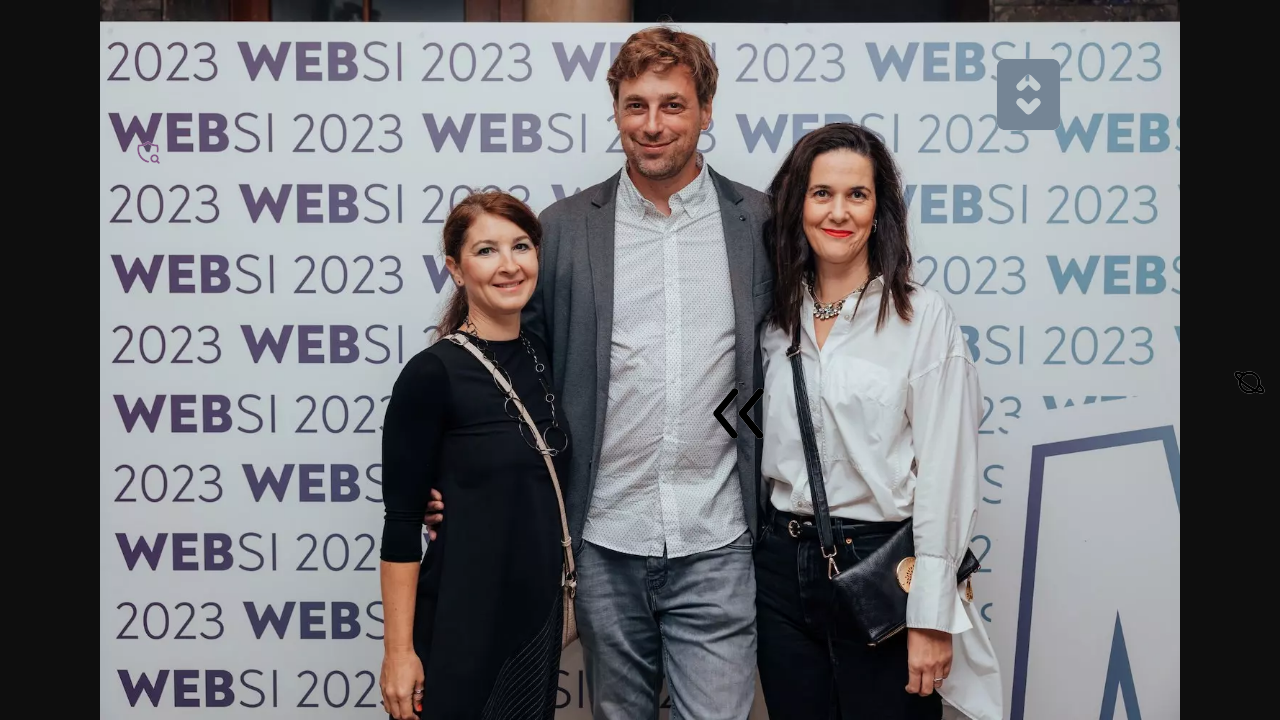 The image size is (1280, 720). I want to click on search security settings, so click(148, 152).